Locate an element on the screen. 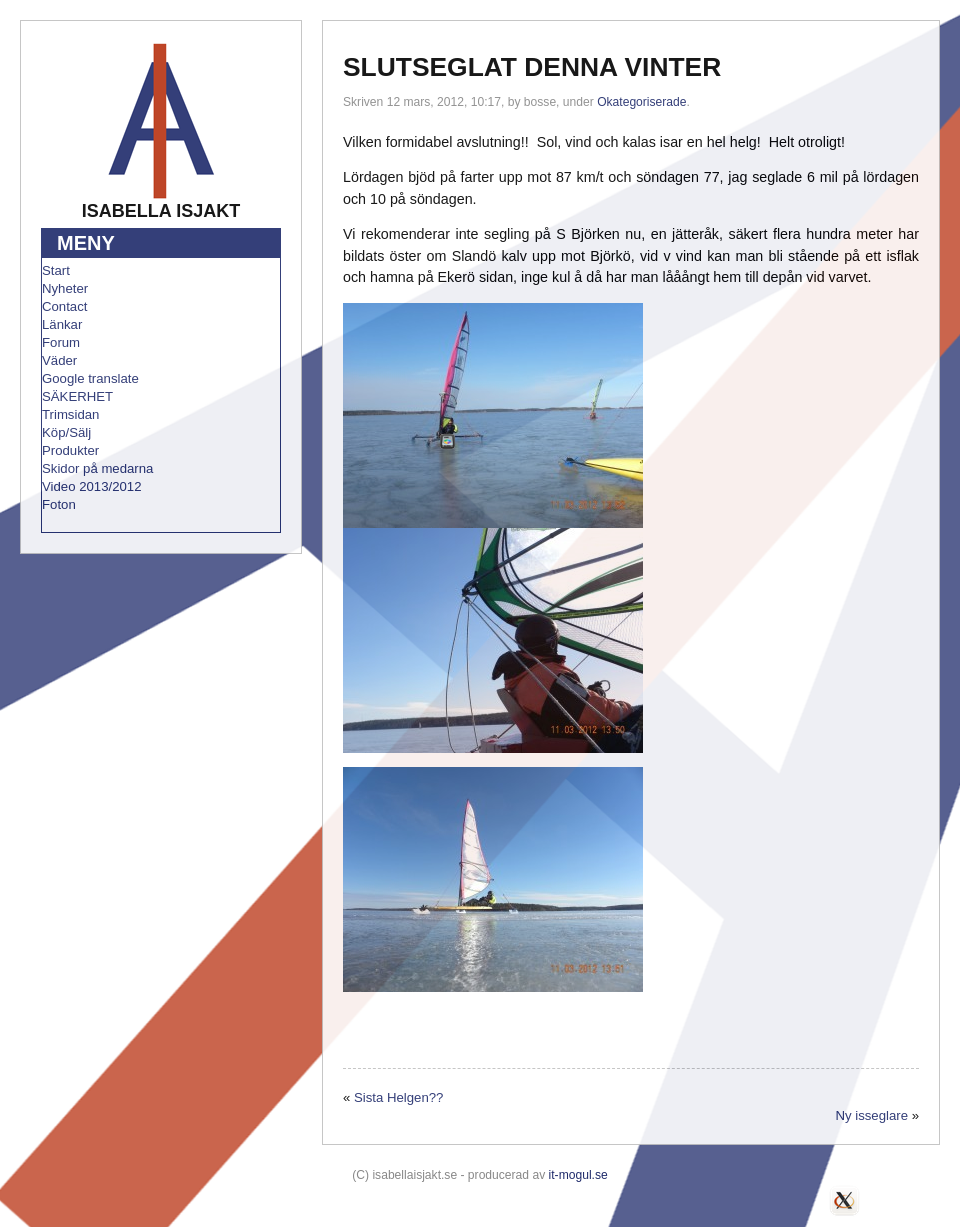 The height and width of the screenshot is (1227, 960). open disk usage analyzer is located at coordinates (447, 441).